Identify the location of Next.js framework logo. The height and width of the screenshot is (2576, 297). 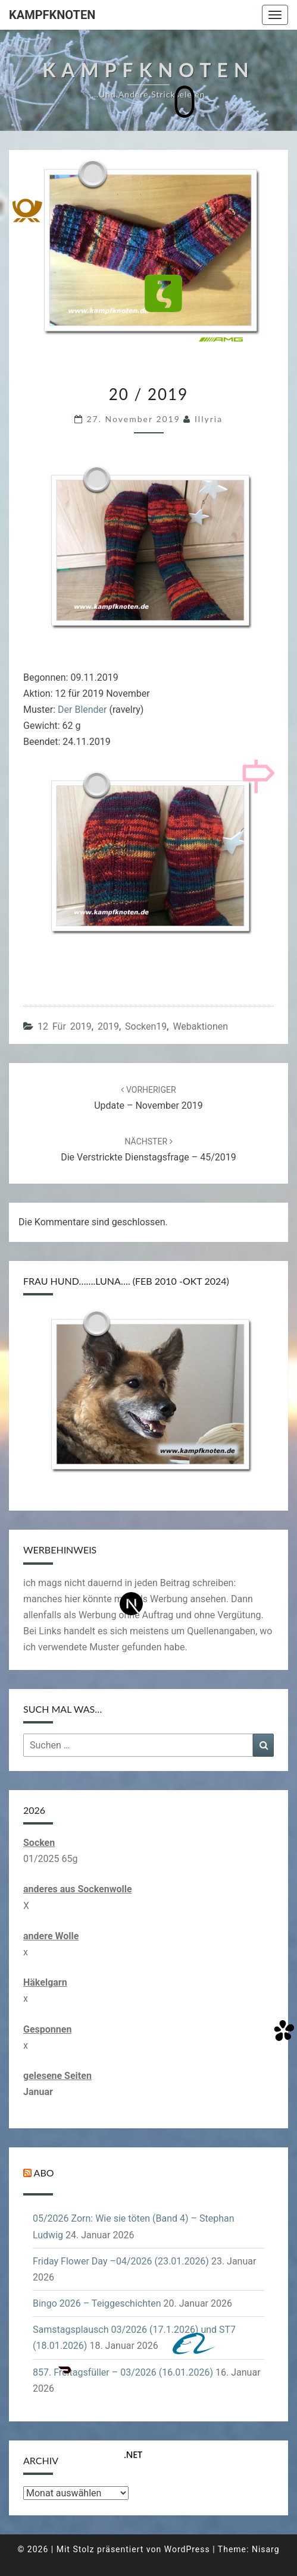
(131, 1603).